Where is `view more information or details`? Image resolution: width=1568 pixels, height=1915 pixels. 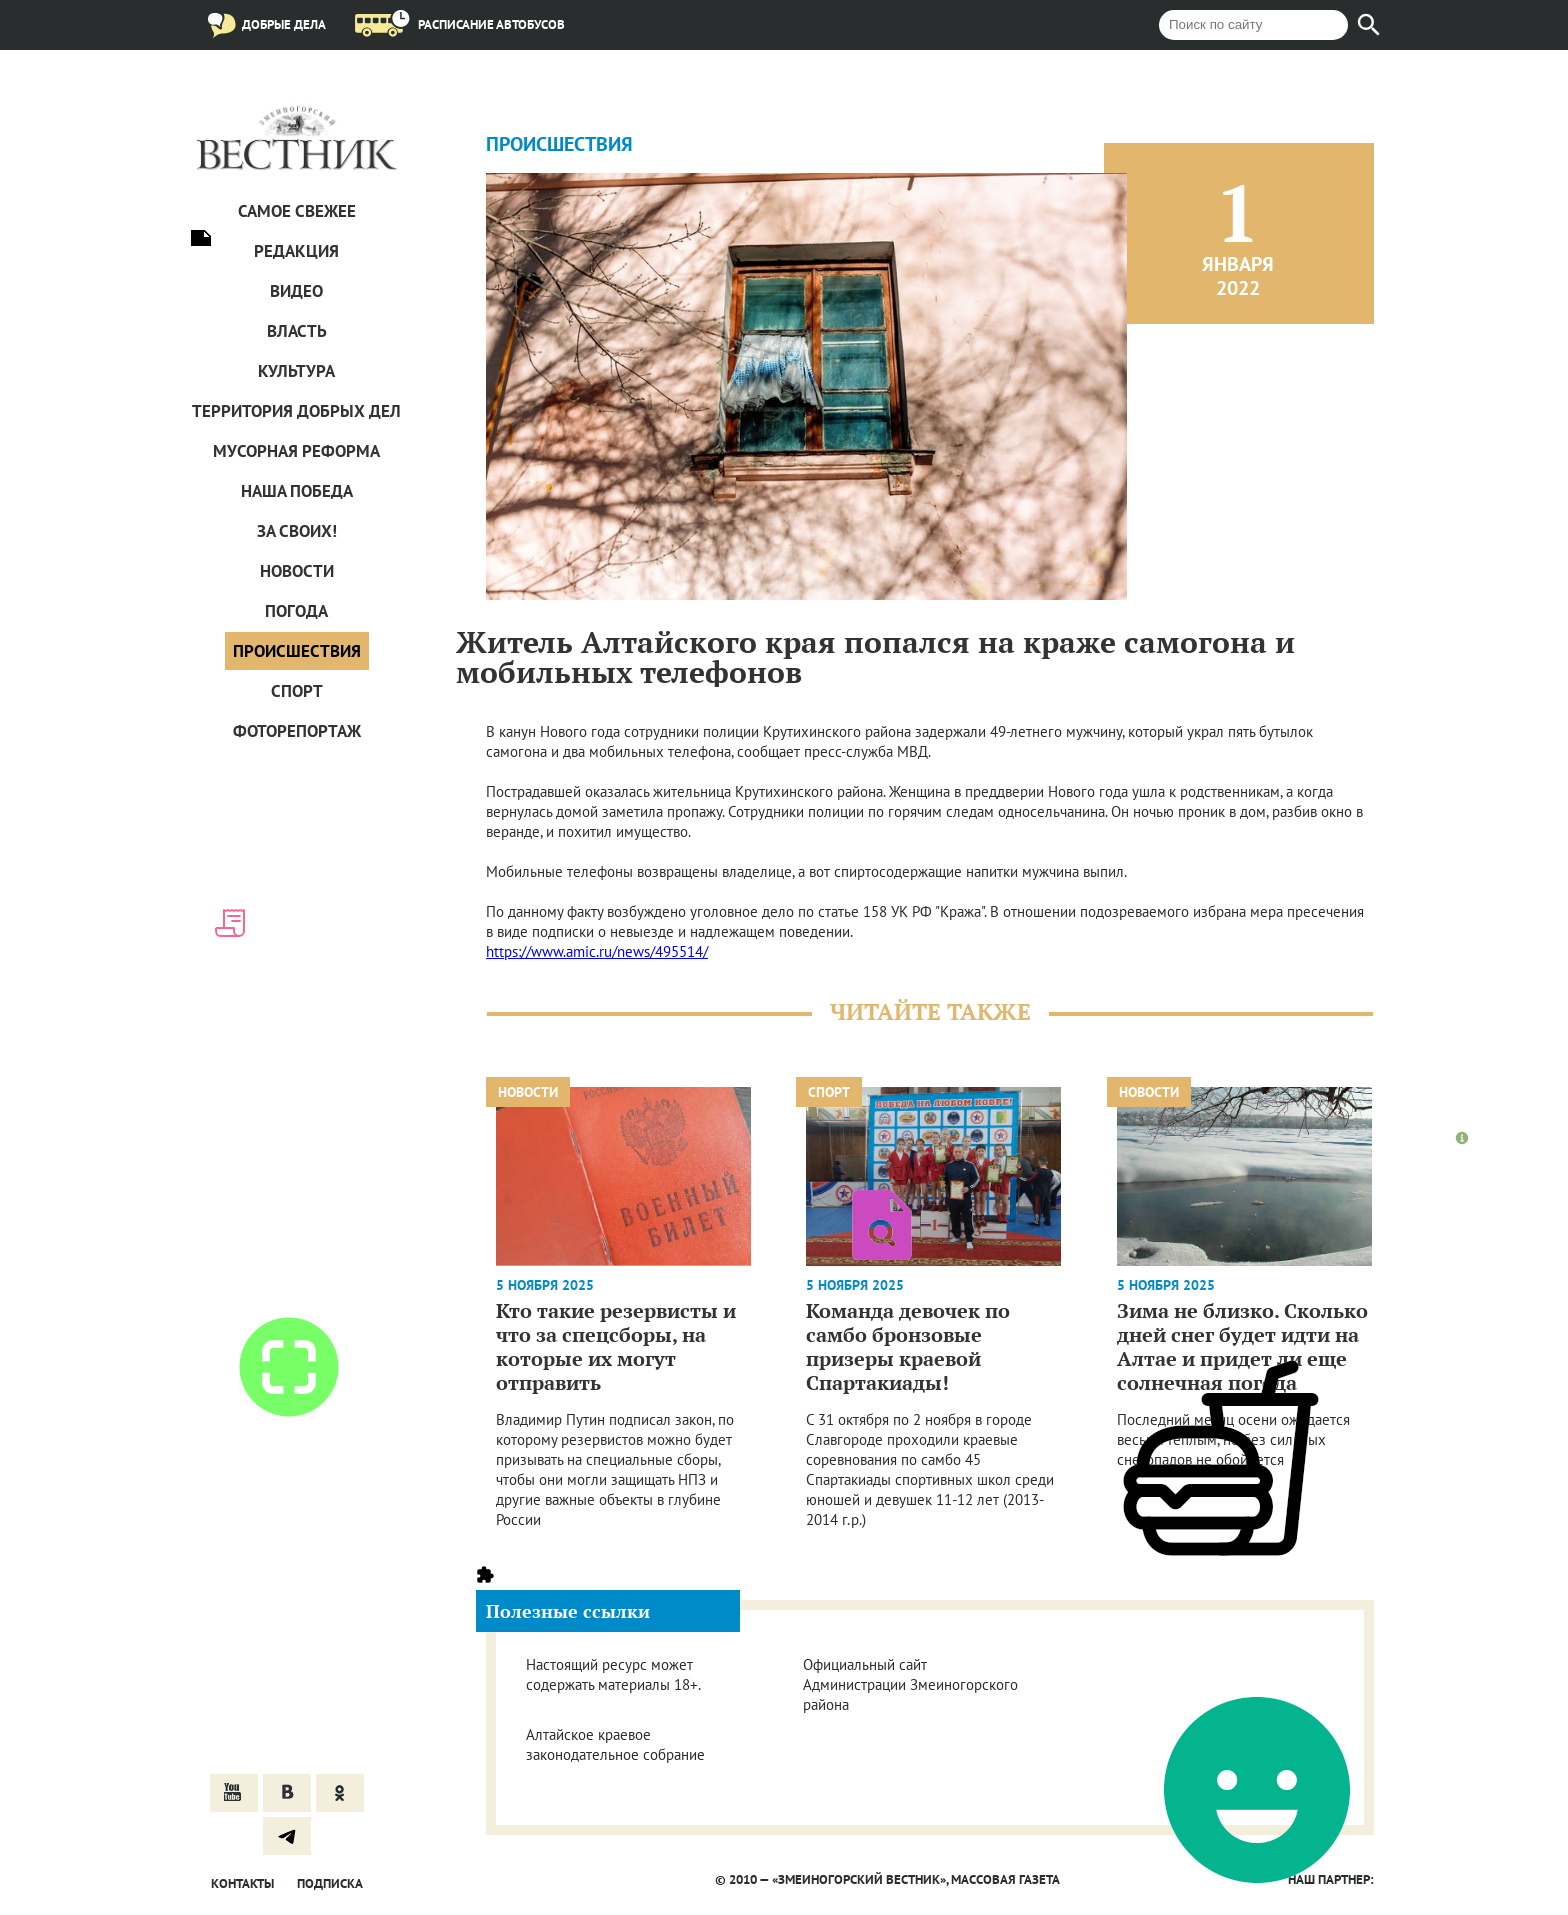
view more information or details is located at coordinates (1462, 1138).